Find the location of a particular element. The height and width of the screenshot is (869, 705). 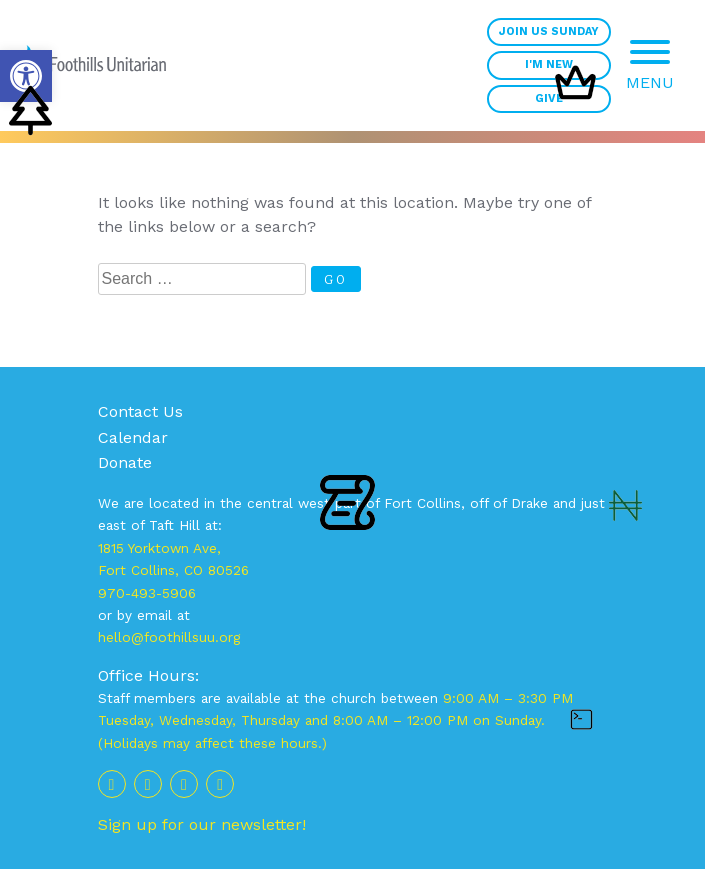

indicates premium or VIP membership status is located at coordinates (575, 84).